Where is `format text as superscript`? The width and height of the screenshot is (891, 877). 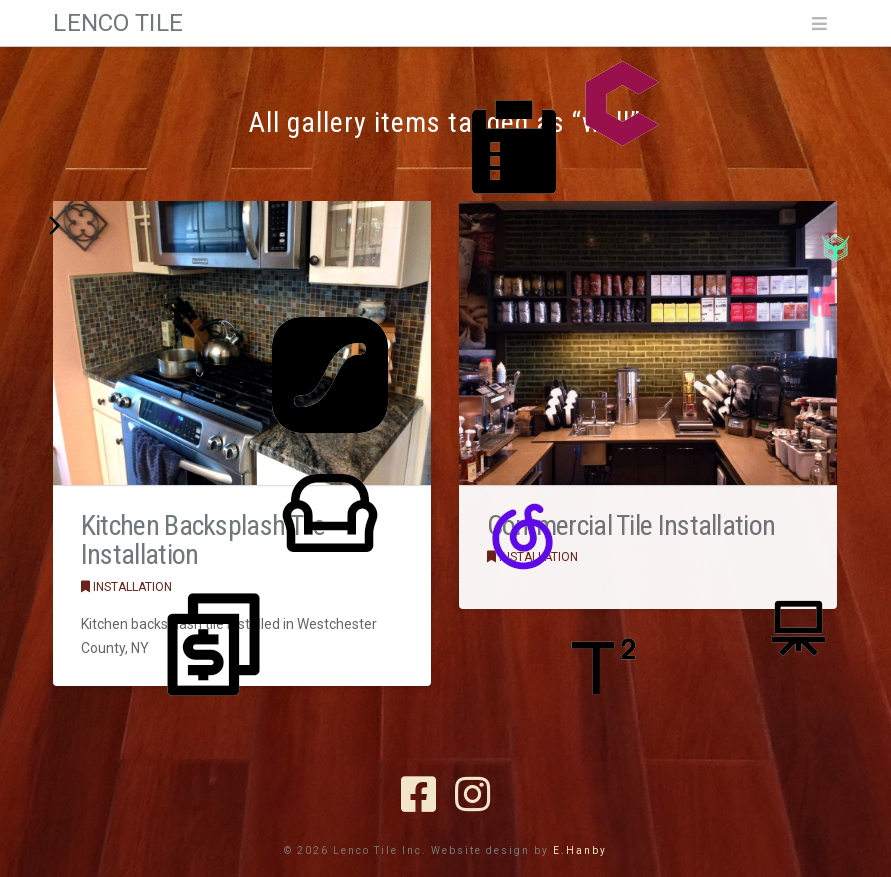 format text as superscript is located at coordinates (603, 666).